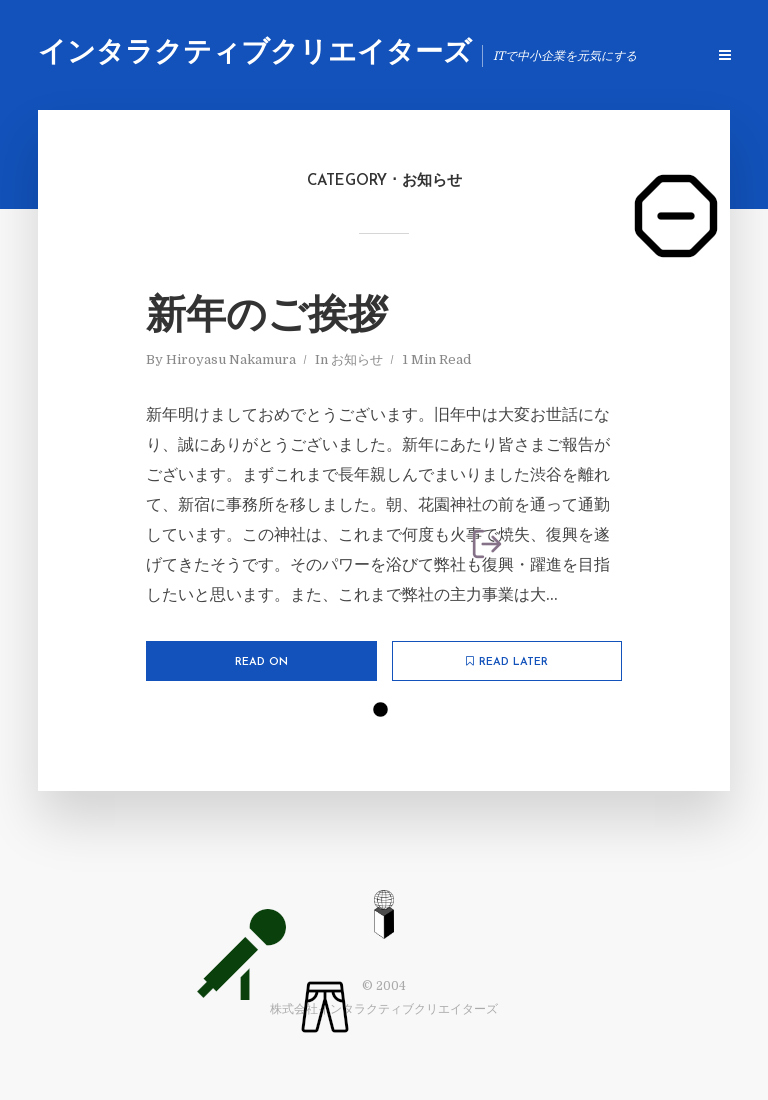 The image size is (768, 1100). What do you see at coordinates (676, 216) in the screenshot?
I see `remove or delete an item` at bounding box center [676, 216].